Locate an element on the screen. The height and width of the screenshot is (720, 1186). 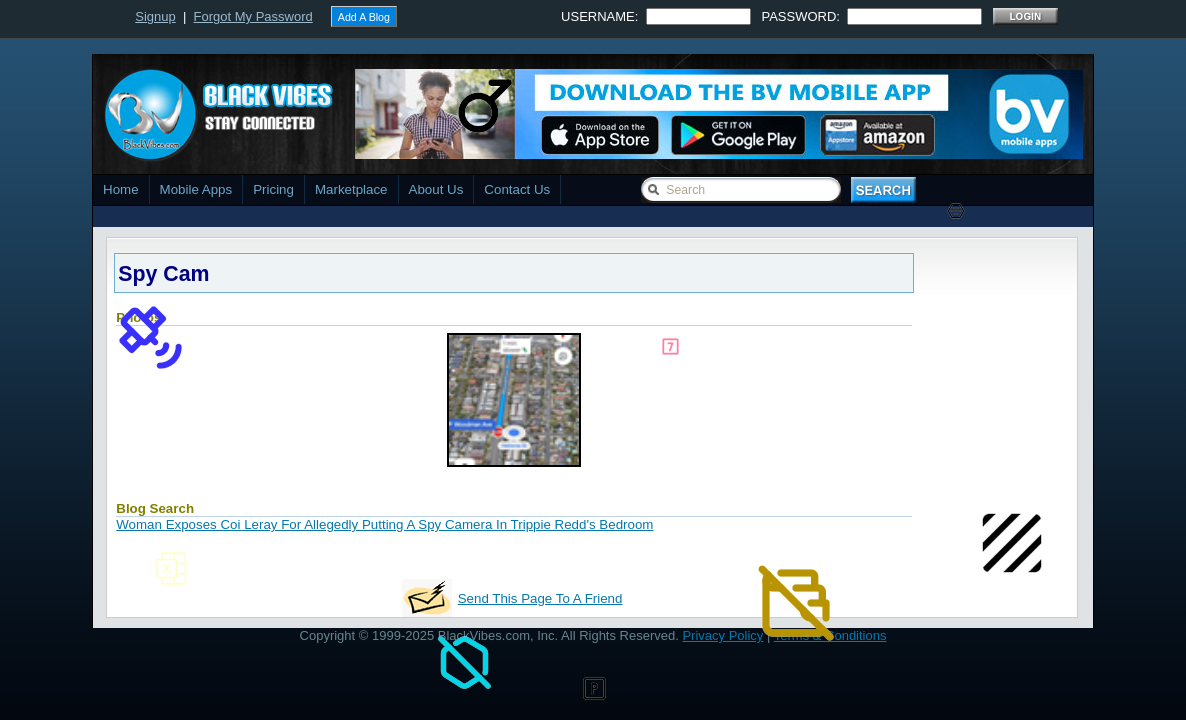
access satellite connection settings is located at coordinates (150, 337).